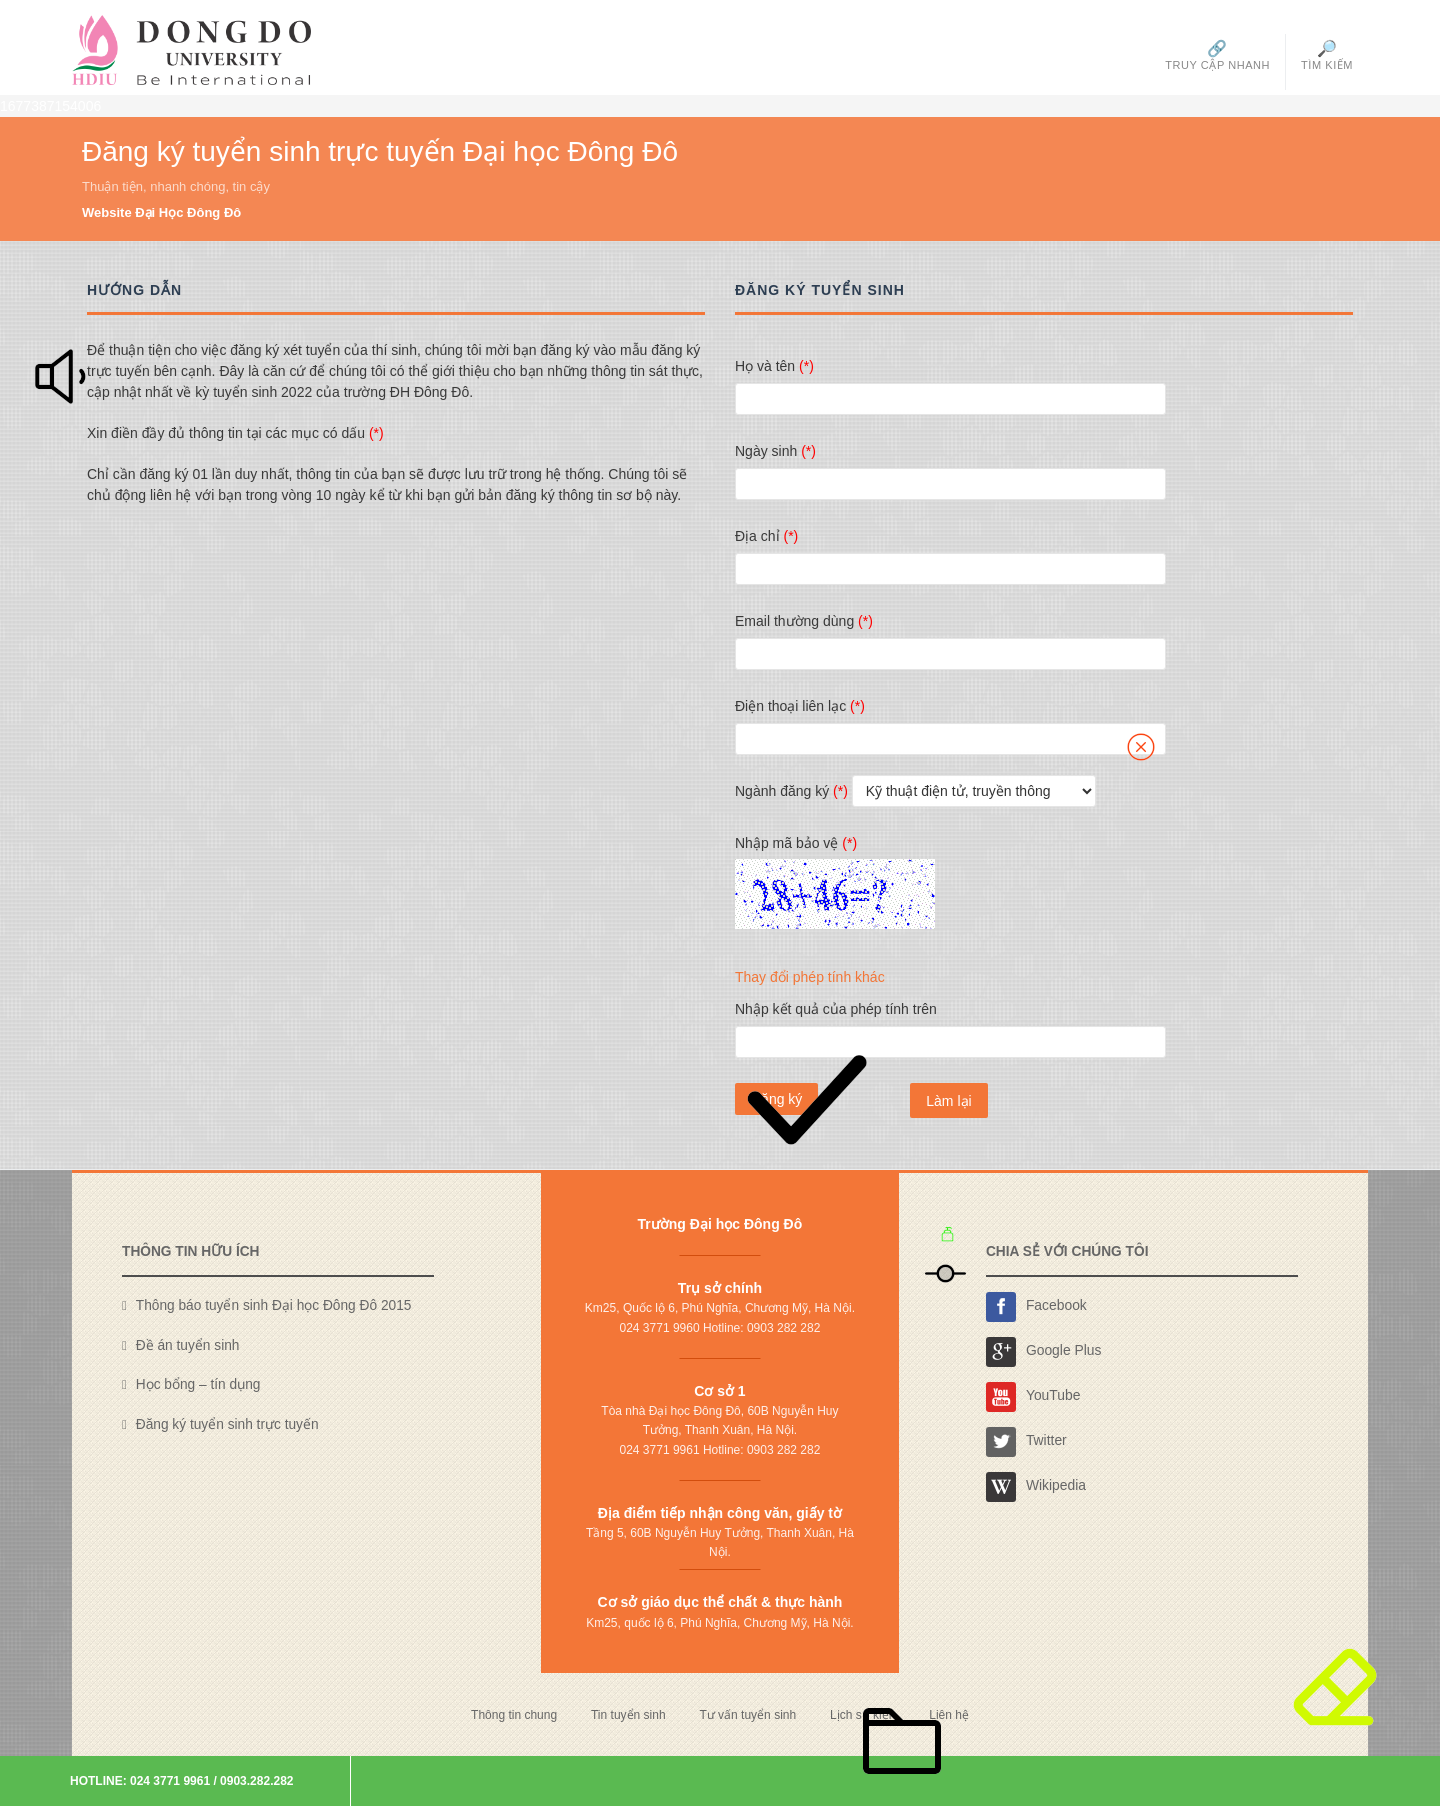  Describe the element at coordinates (945, 1273) in the screenshot. I see `view commit history` at that location.